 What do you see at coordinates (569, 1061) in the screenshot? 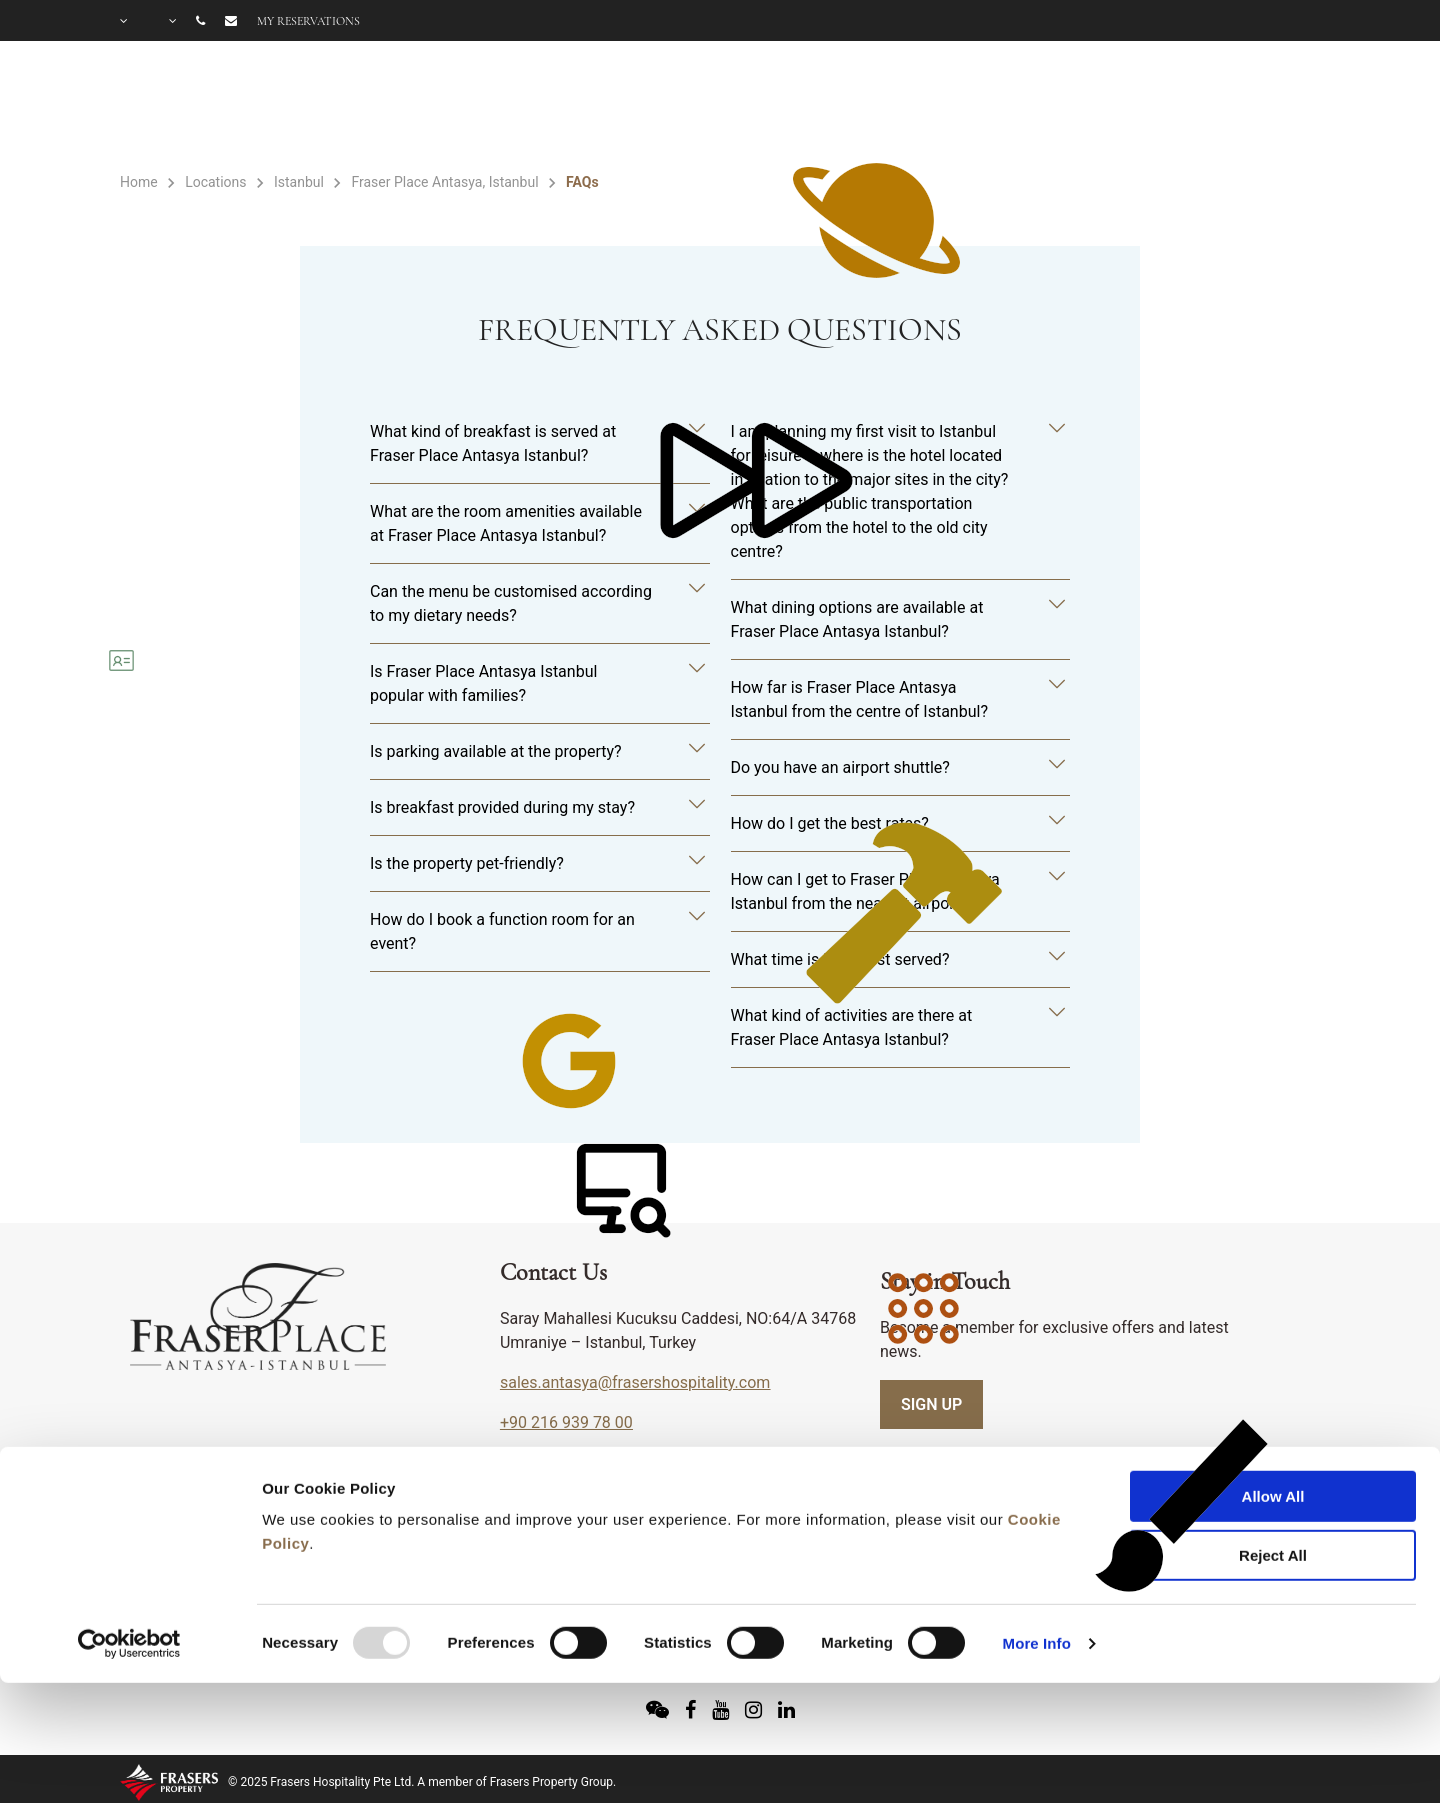
I see `sign in with Google` at bounding box center [569, 1061].